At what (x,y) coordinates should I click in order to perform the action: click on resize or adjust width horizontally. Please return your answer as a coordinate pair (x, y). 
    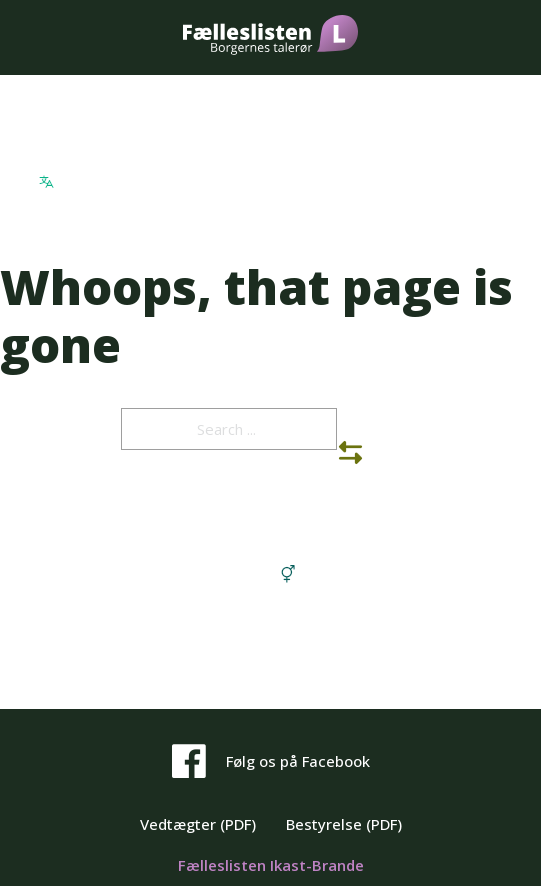
    Looking at the image, I should click on (350, 452).